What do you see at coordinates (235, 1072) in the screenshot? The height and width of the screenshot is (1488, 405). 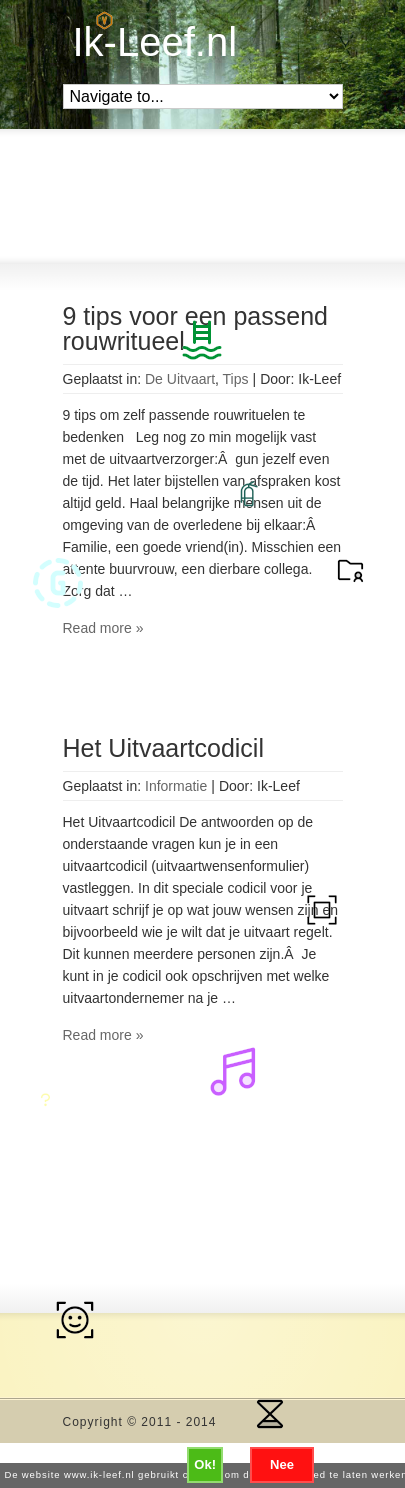 I see `access music or audio library` at bounding box center [235, 1072].